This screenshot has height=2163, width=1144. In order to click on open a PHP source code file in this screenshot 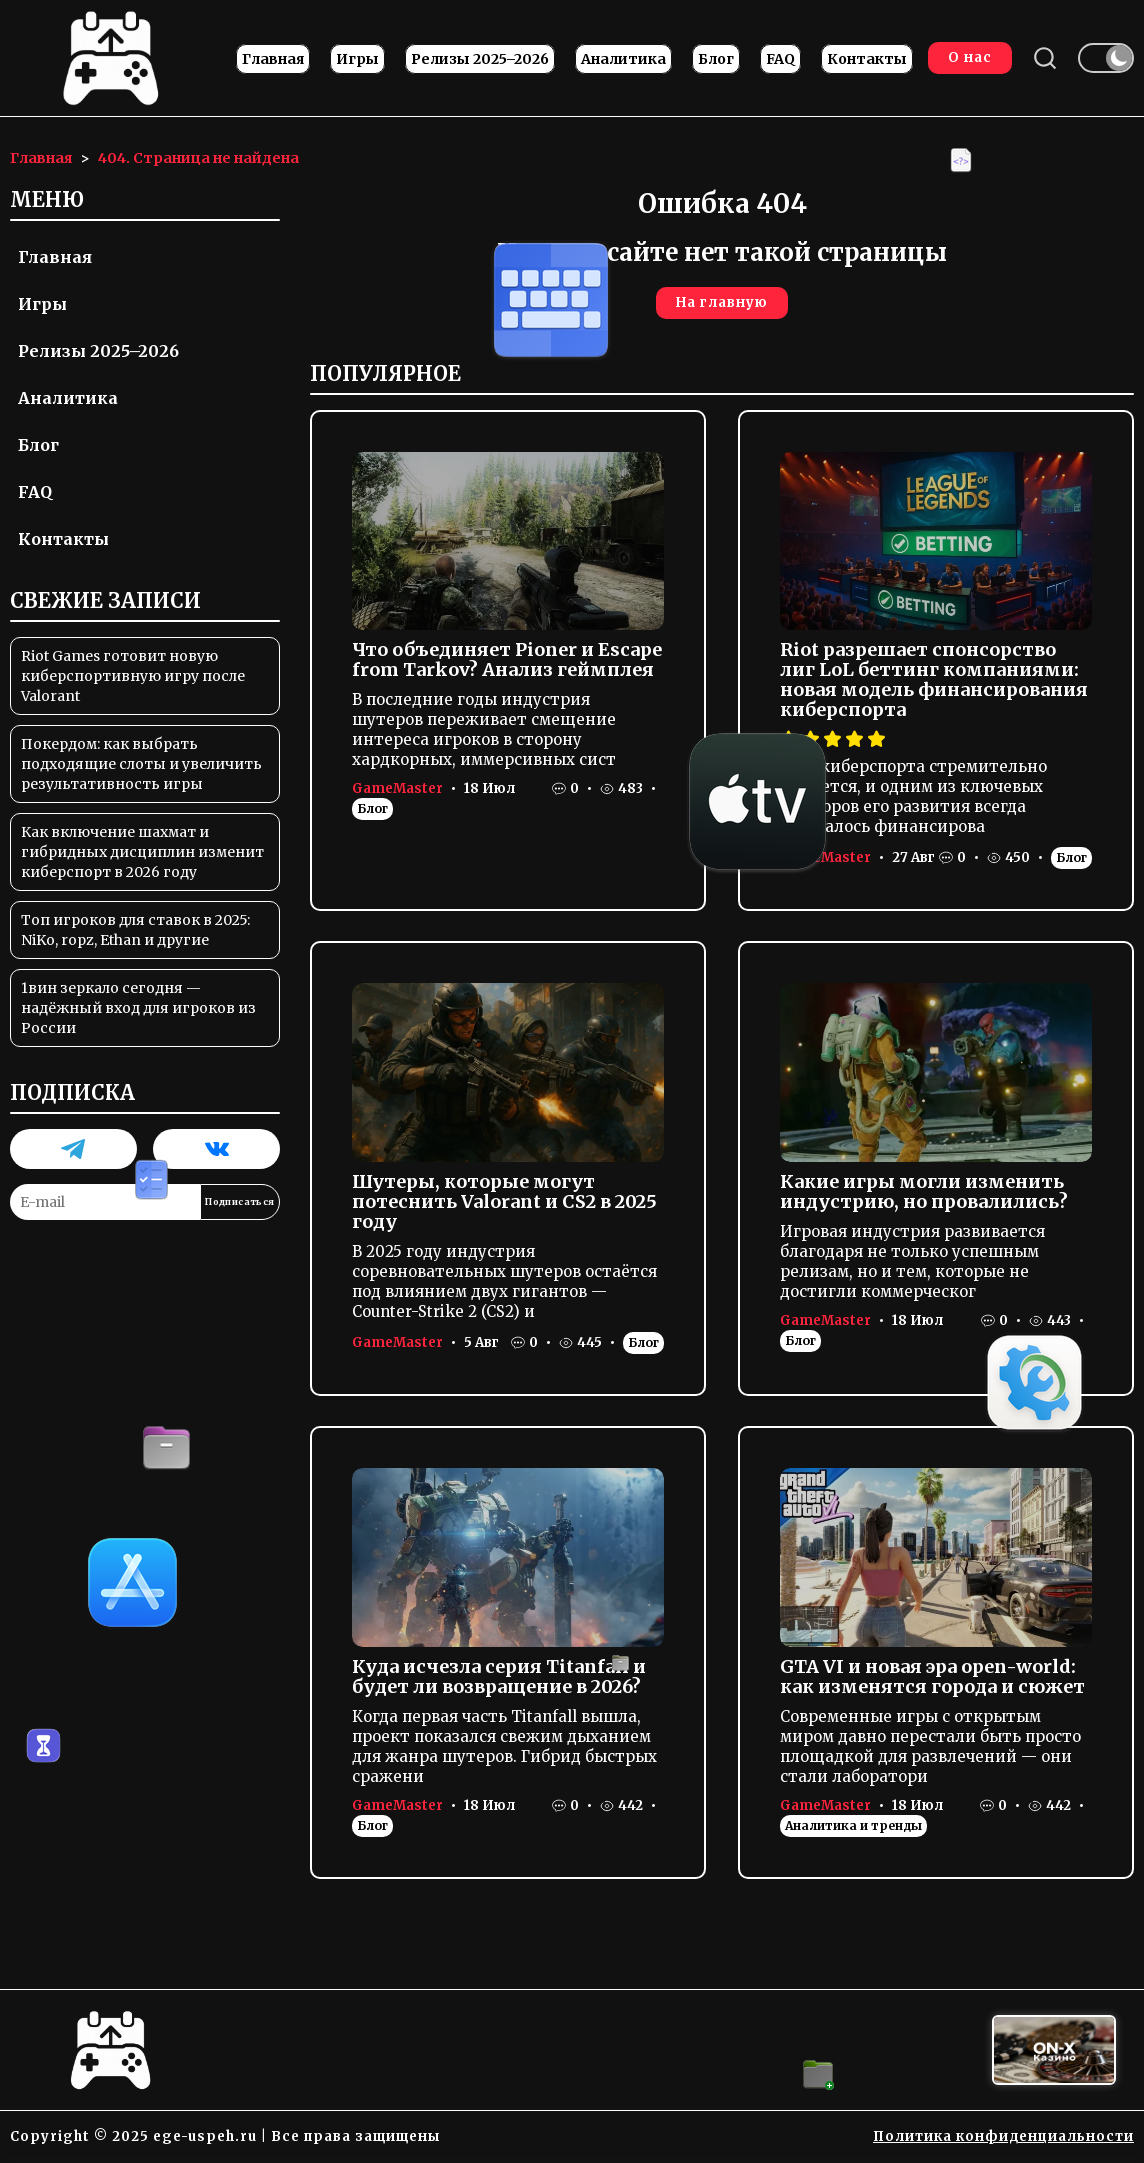, I will do `click(961, 160)`.